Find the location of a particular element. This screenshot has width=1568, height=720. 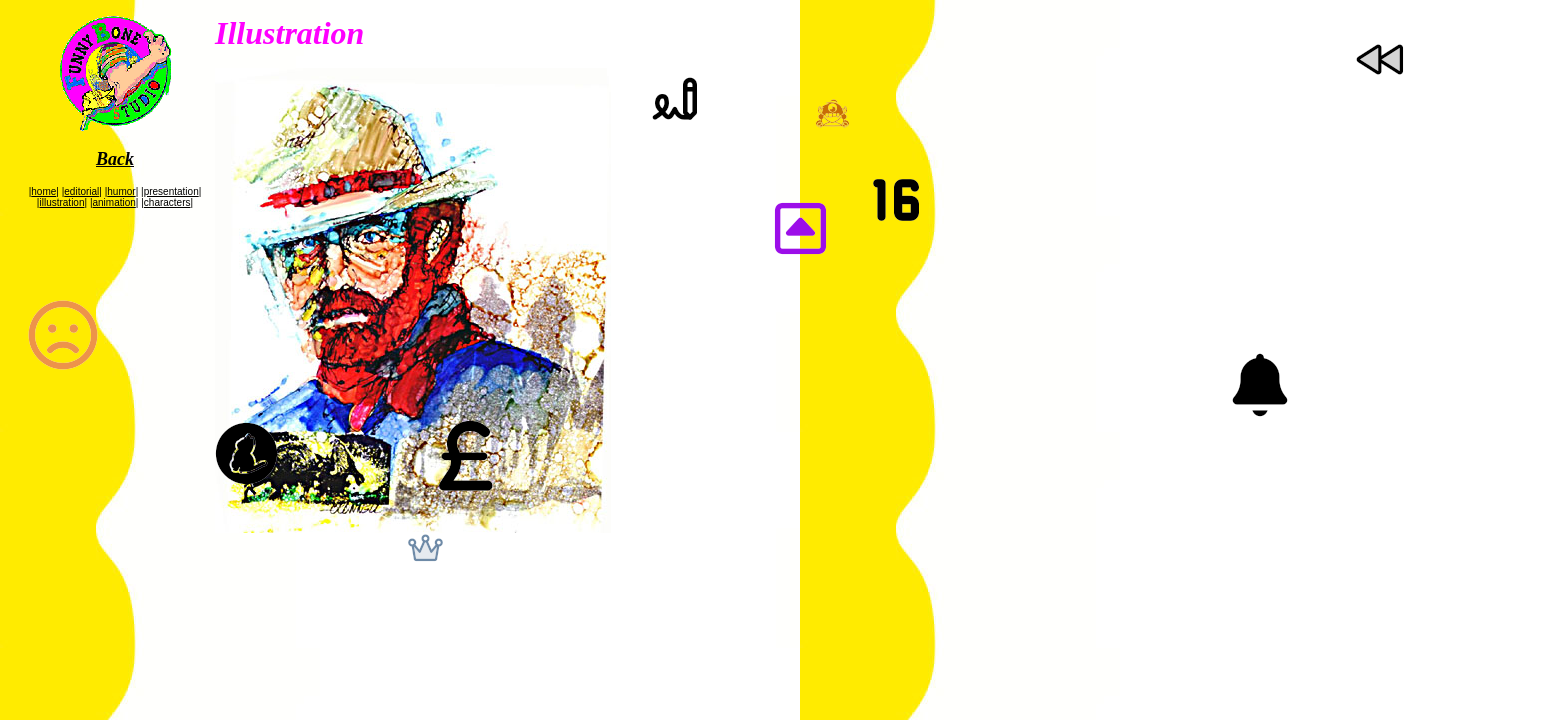

indicates item number 16 in a list or sequence is located at coordinates (894, 200).